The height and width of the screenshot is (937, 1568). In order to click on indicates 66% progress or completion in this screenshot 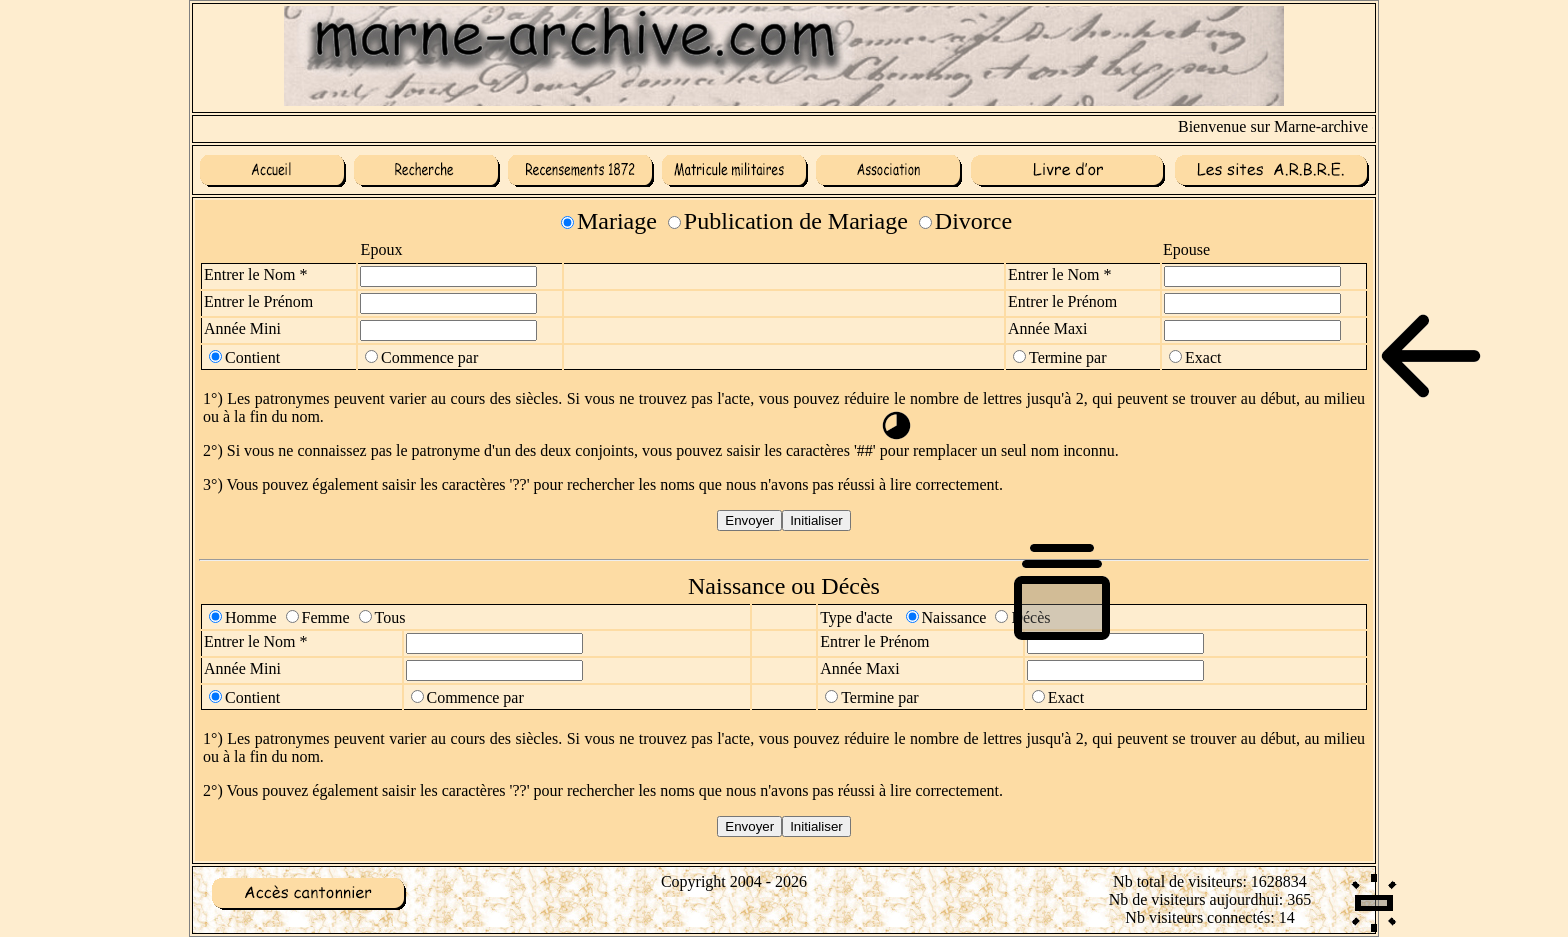, I will do `click(896, 425)`.